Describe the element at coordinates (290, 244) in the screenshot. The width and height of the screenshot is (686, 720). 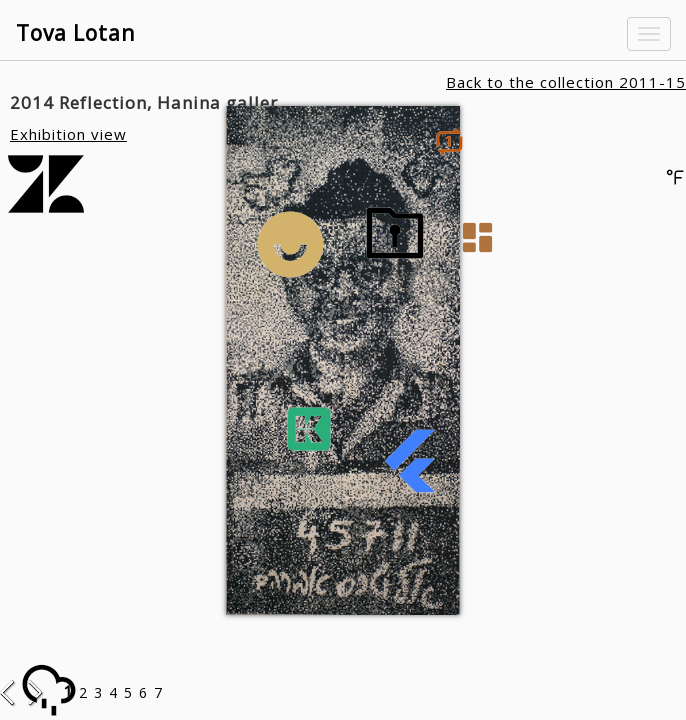
I see `view your profile` at that location.